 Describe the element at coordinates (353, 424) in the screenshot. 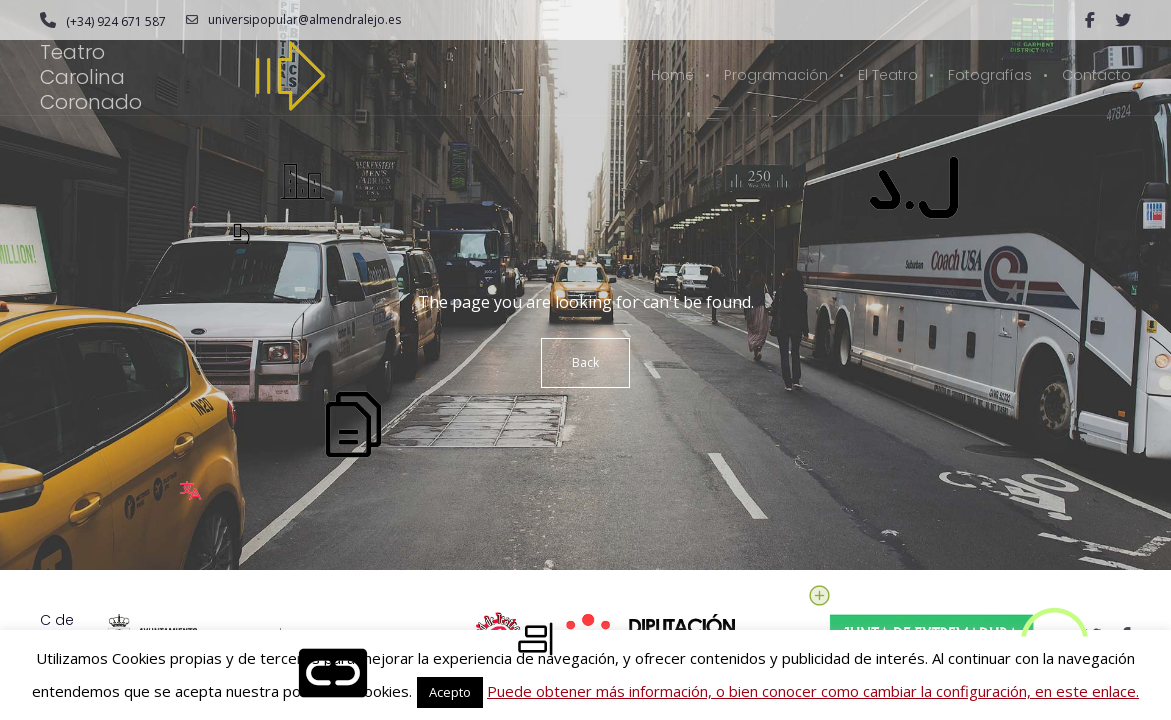

I see `view all files or documents` at that location.